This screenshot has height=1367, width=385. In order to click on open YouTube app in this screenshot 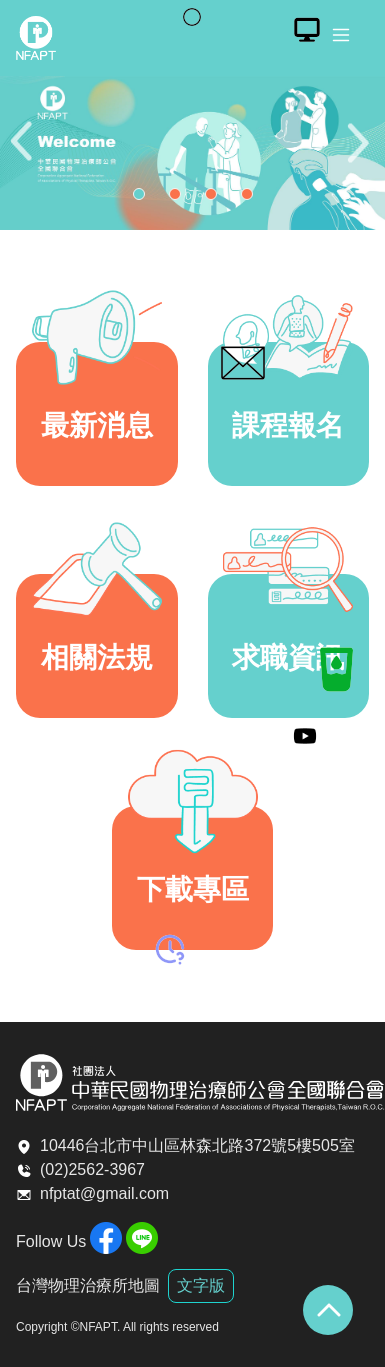, I will do `click(305, 736)`.